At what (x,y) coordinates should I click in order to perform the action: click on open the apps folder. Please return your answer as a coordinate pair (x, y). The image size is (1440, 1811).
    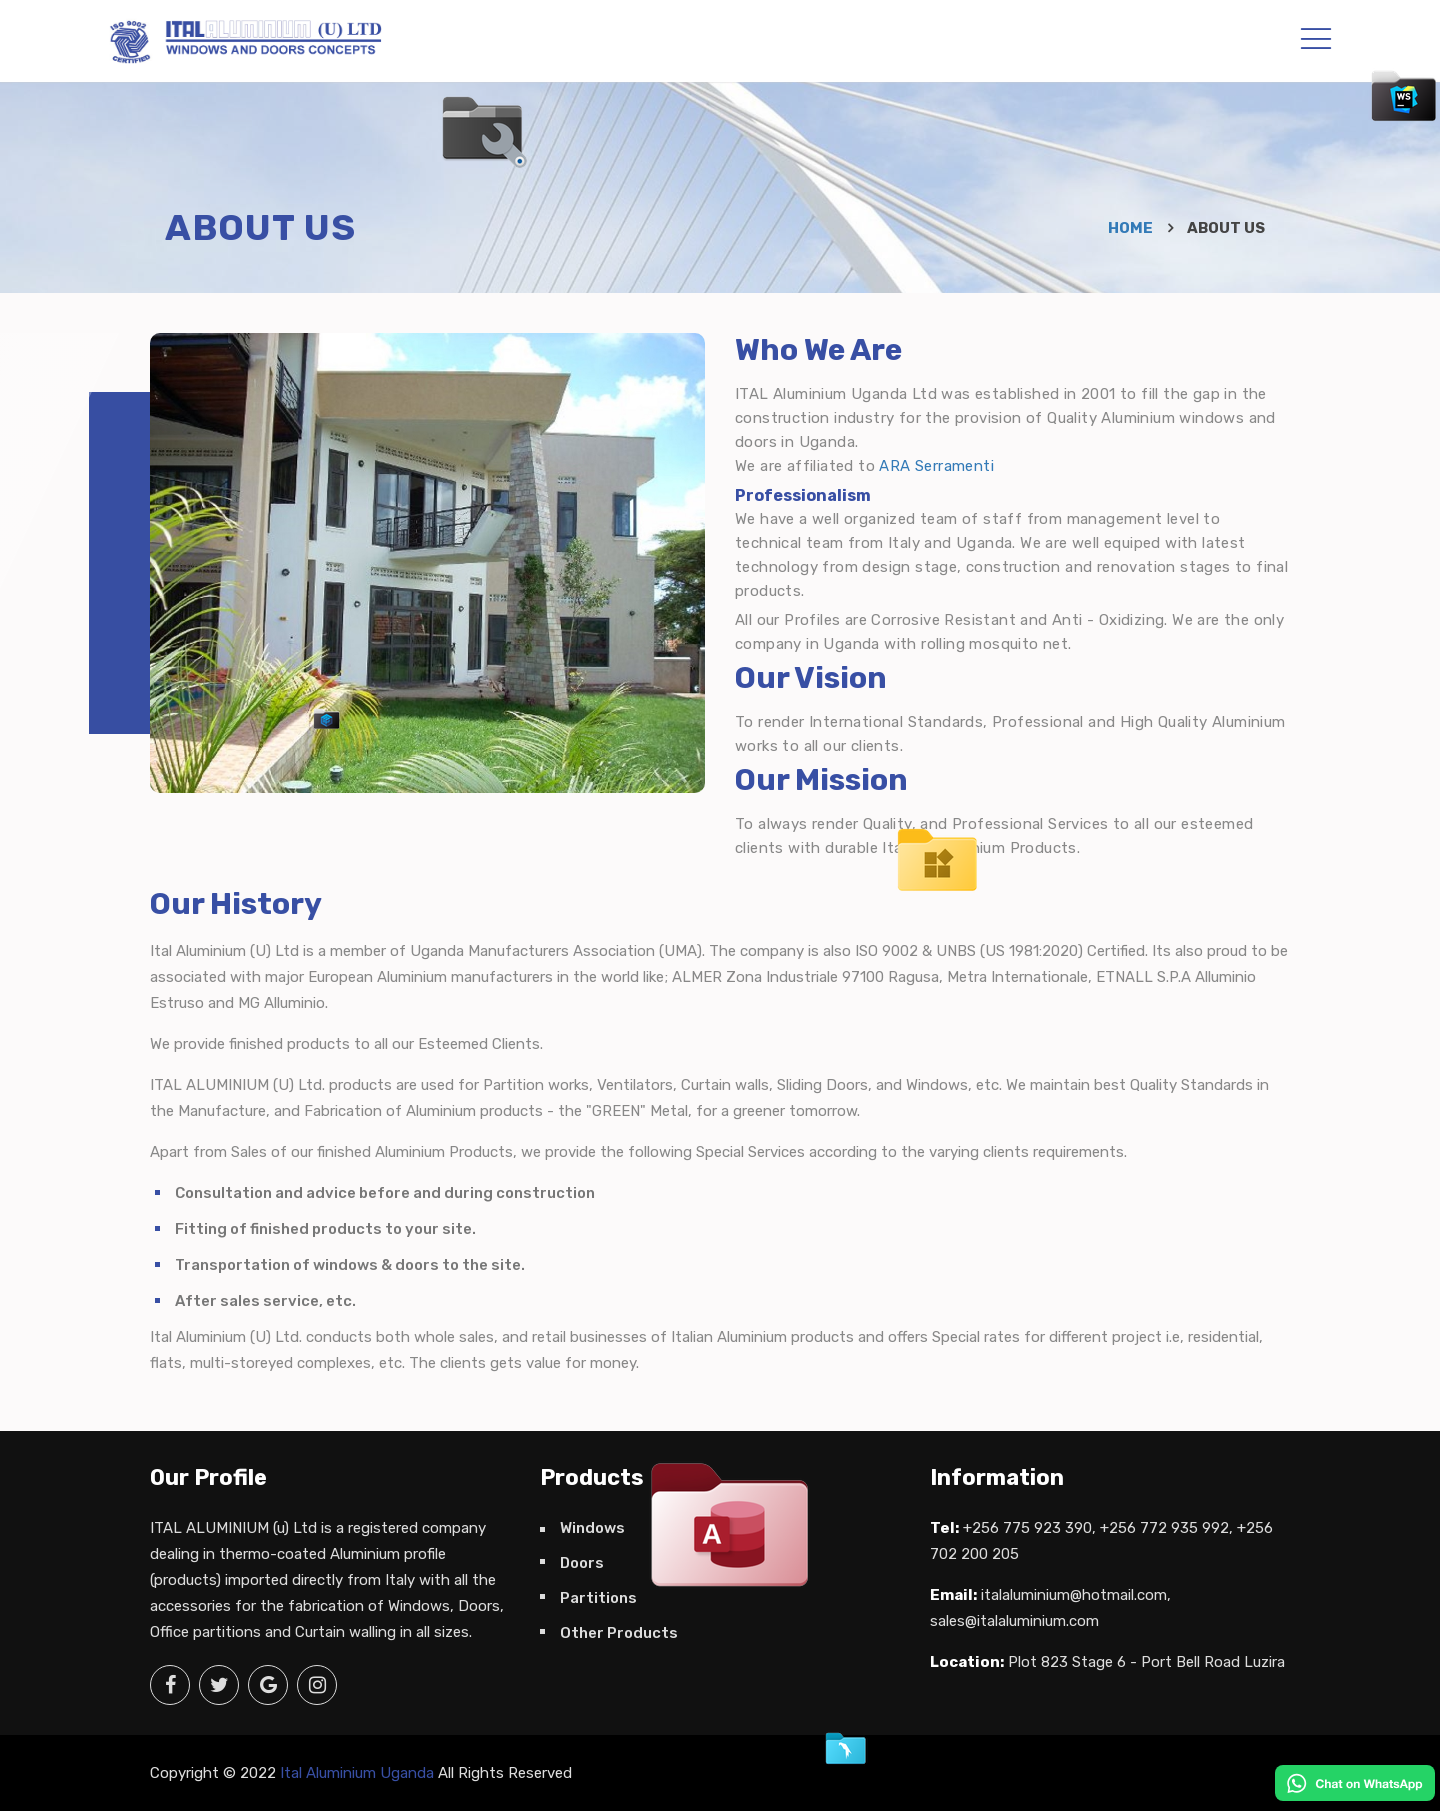
    Looking at the image, I should click on (937, 862).